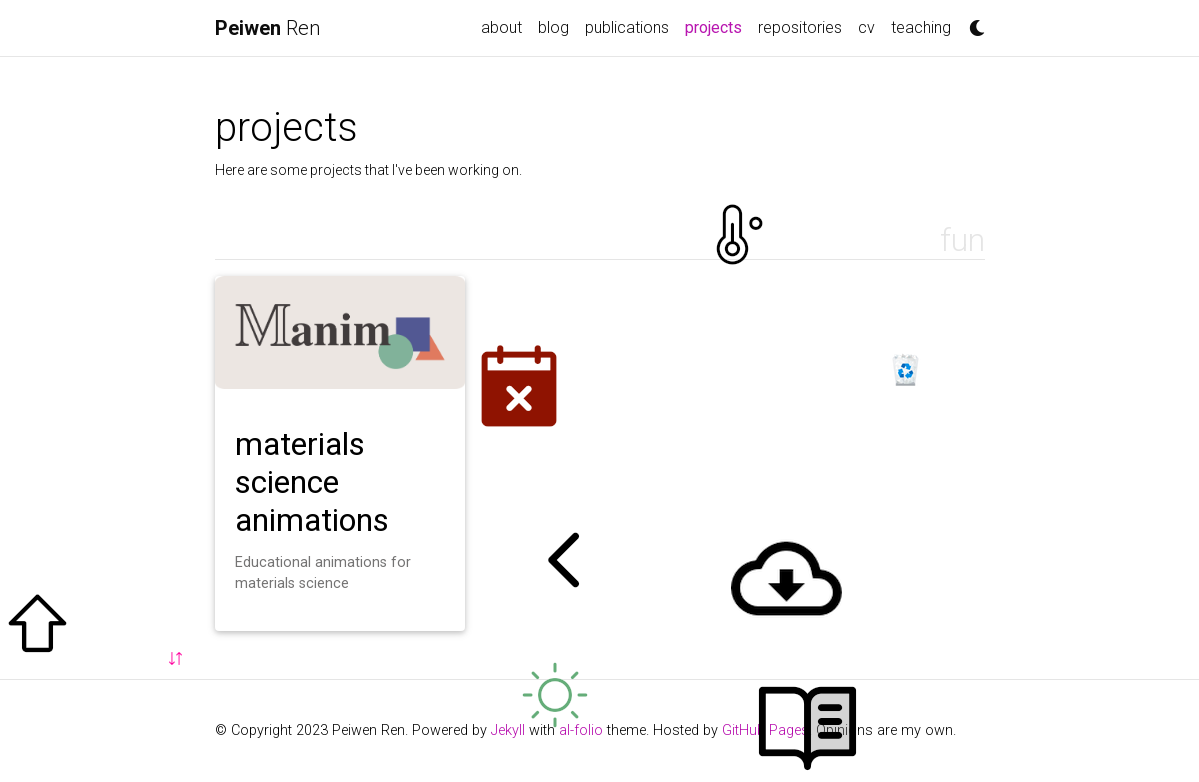  What do you see at coordinates (807, 721) in the screenshot?
I see `open reading mode or e-reader` at bounding box center [807, 721].